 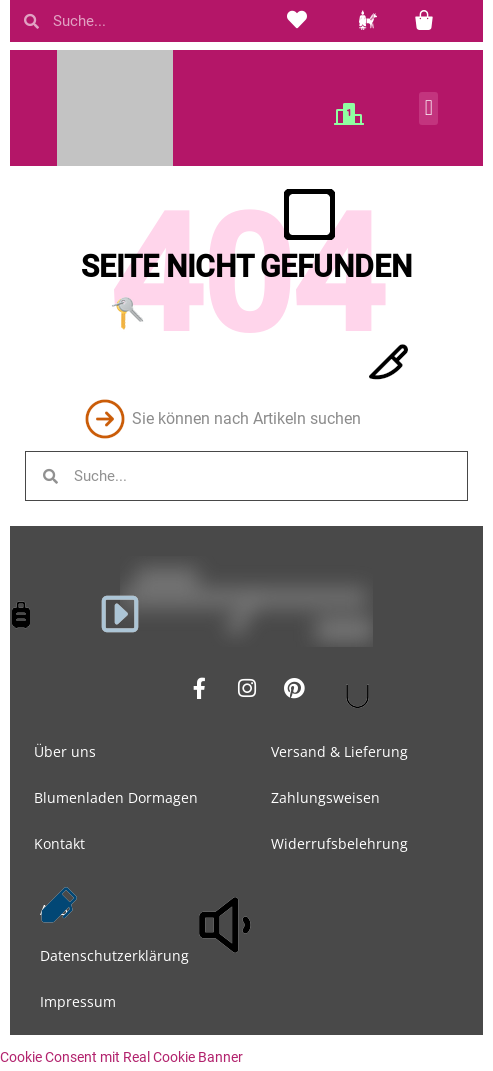 I want to click on view leaderboard or rankings, so click(x=349, y=114).